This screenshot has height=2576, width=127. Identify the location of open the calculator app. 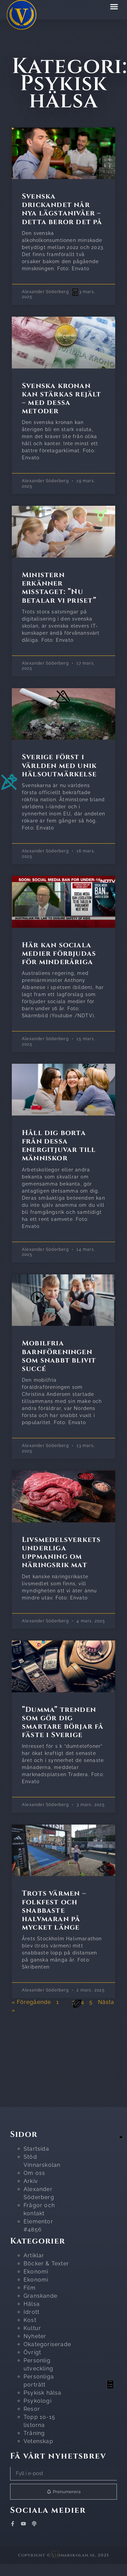
(75, 292).